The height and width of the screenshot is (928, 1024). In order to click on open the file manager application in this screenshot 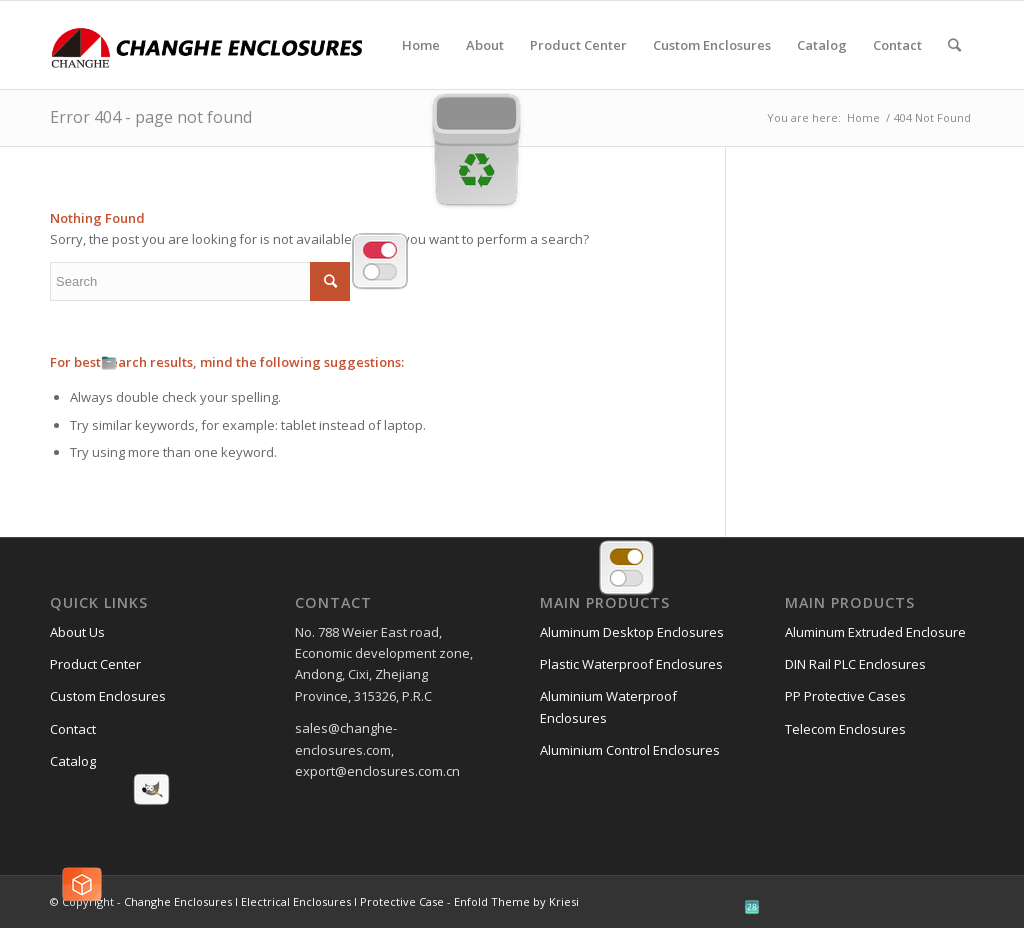, I will do `click(109, 363)`.